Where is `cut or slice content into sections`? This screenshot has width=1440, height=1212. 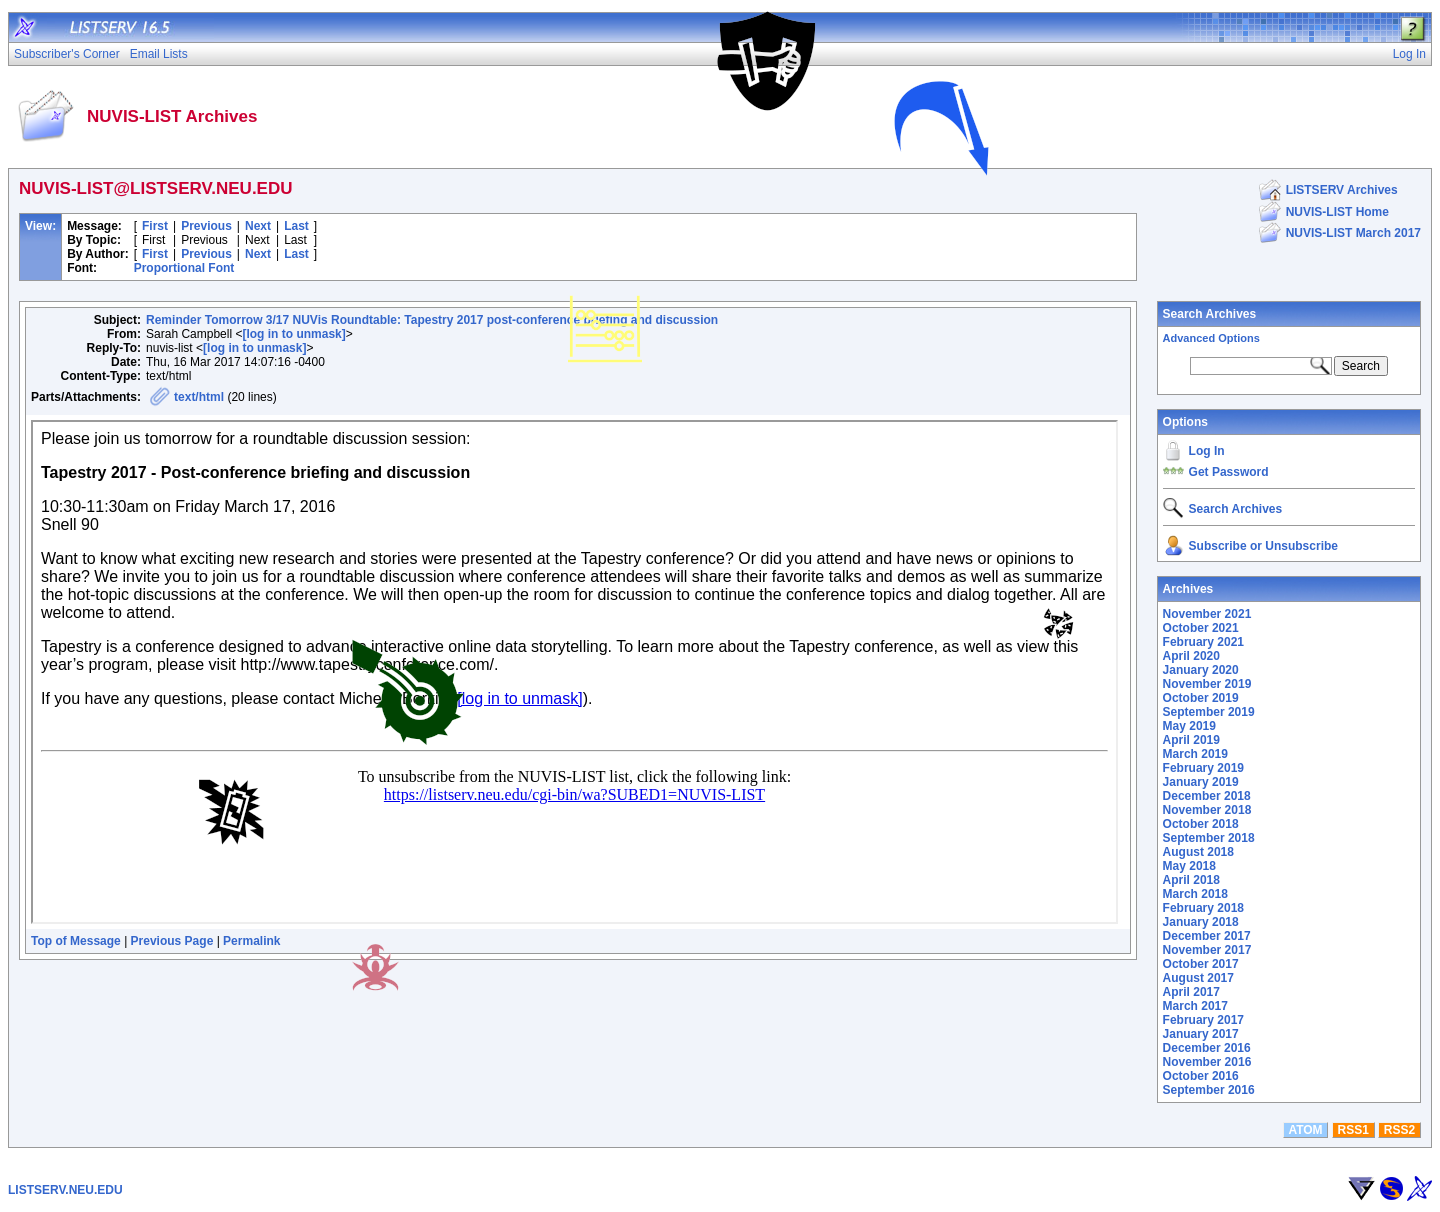
cut or slice content into sections is located at coordinates (408, 689).